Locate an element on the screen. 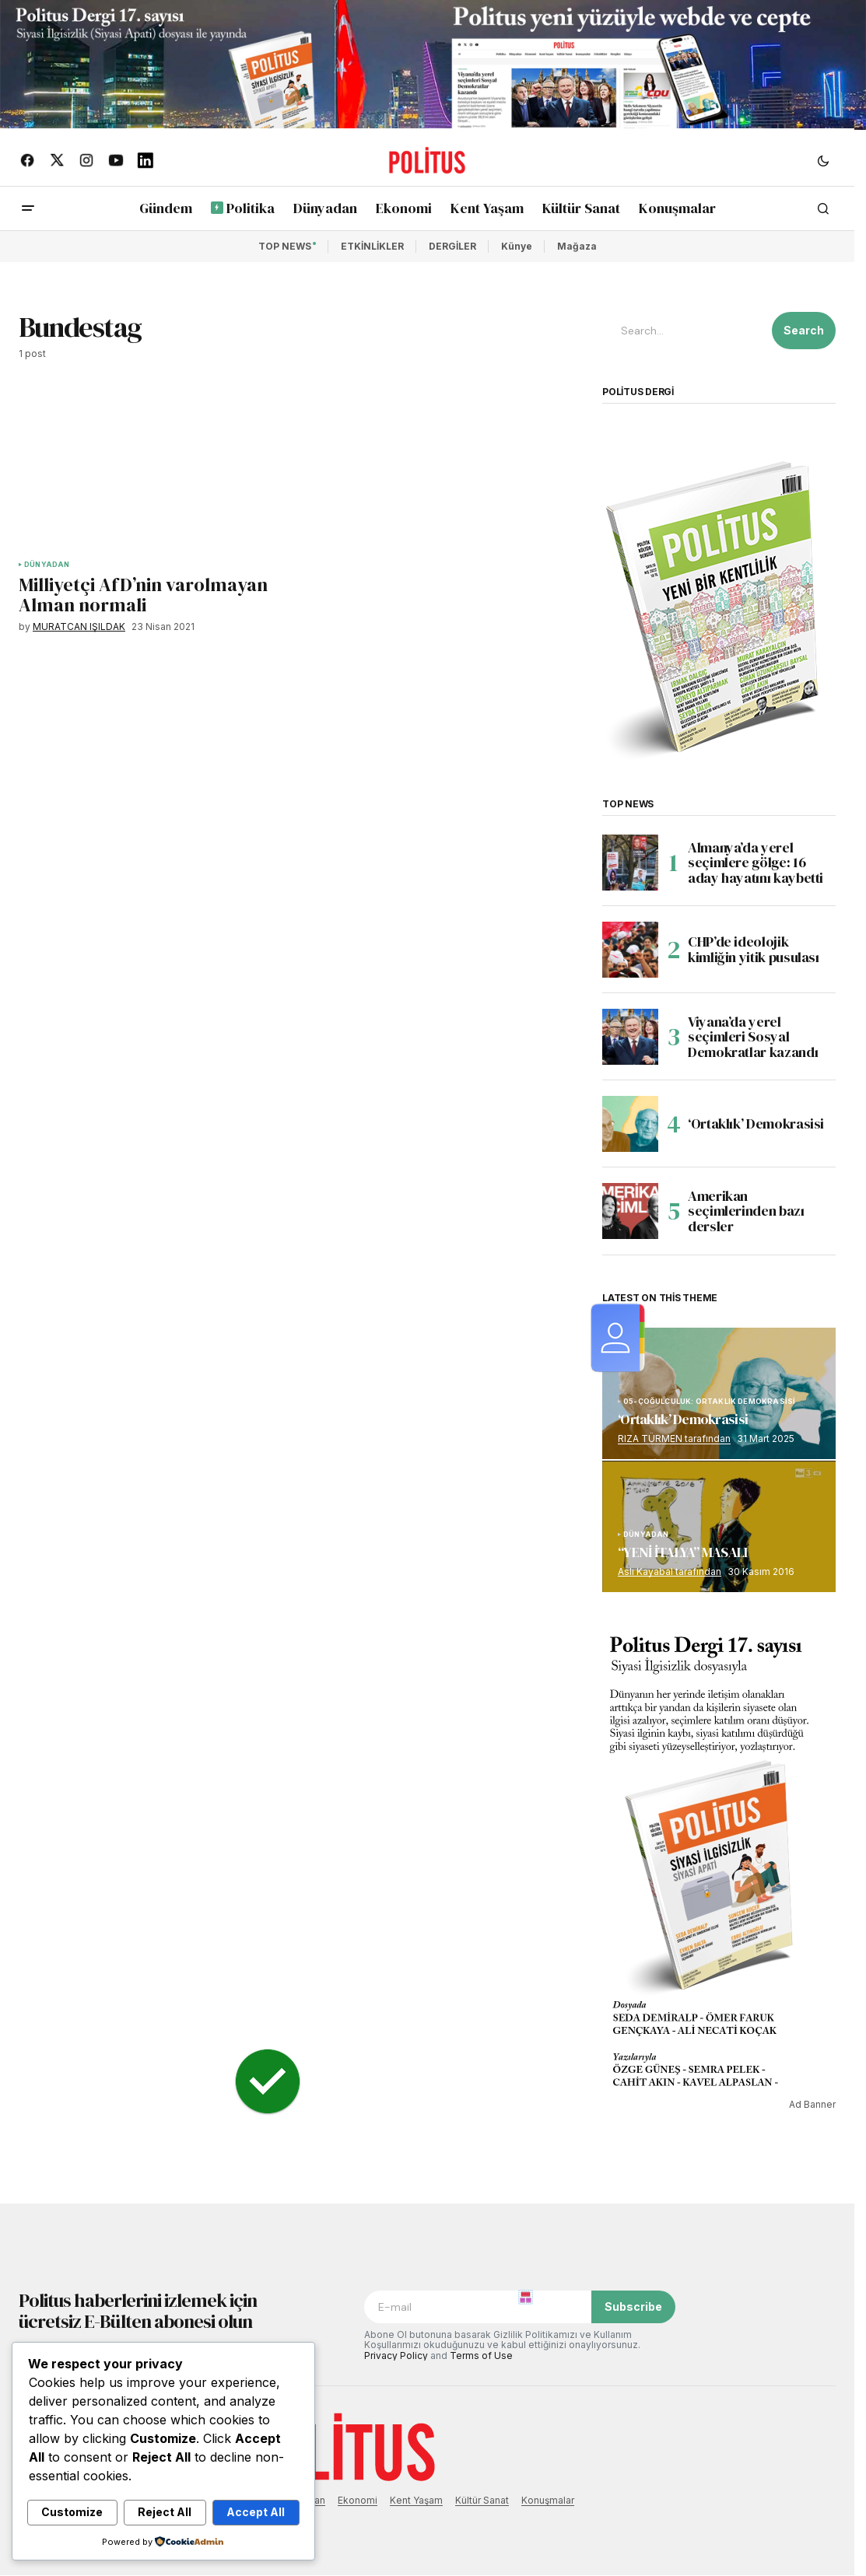  confirm or apply changes is located at coordinates (268, 2081).